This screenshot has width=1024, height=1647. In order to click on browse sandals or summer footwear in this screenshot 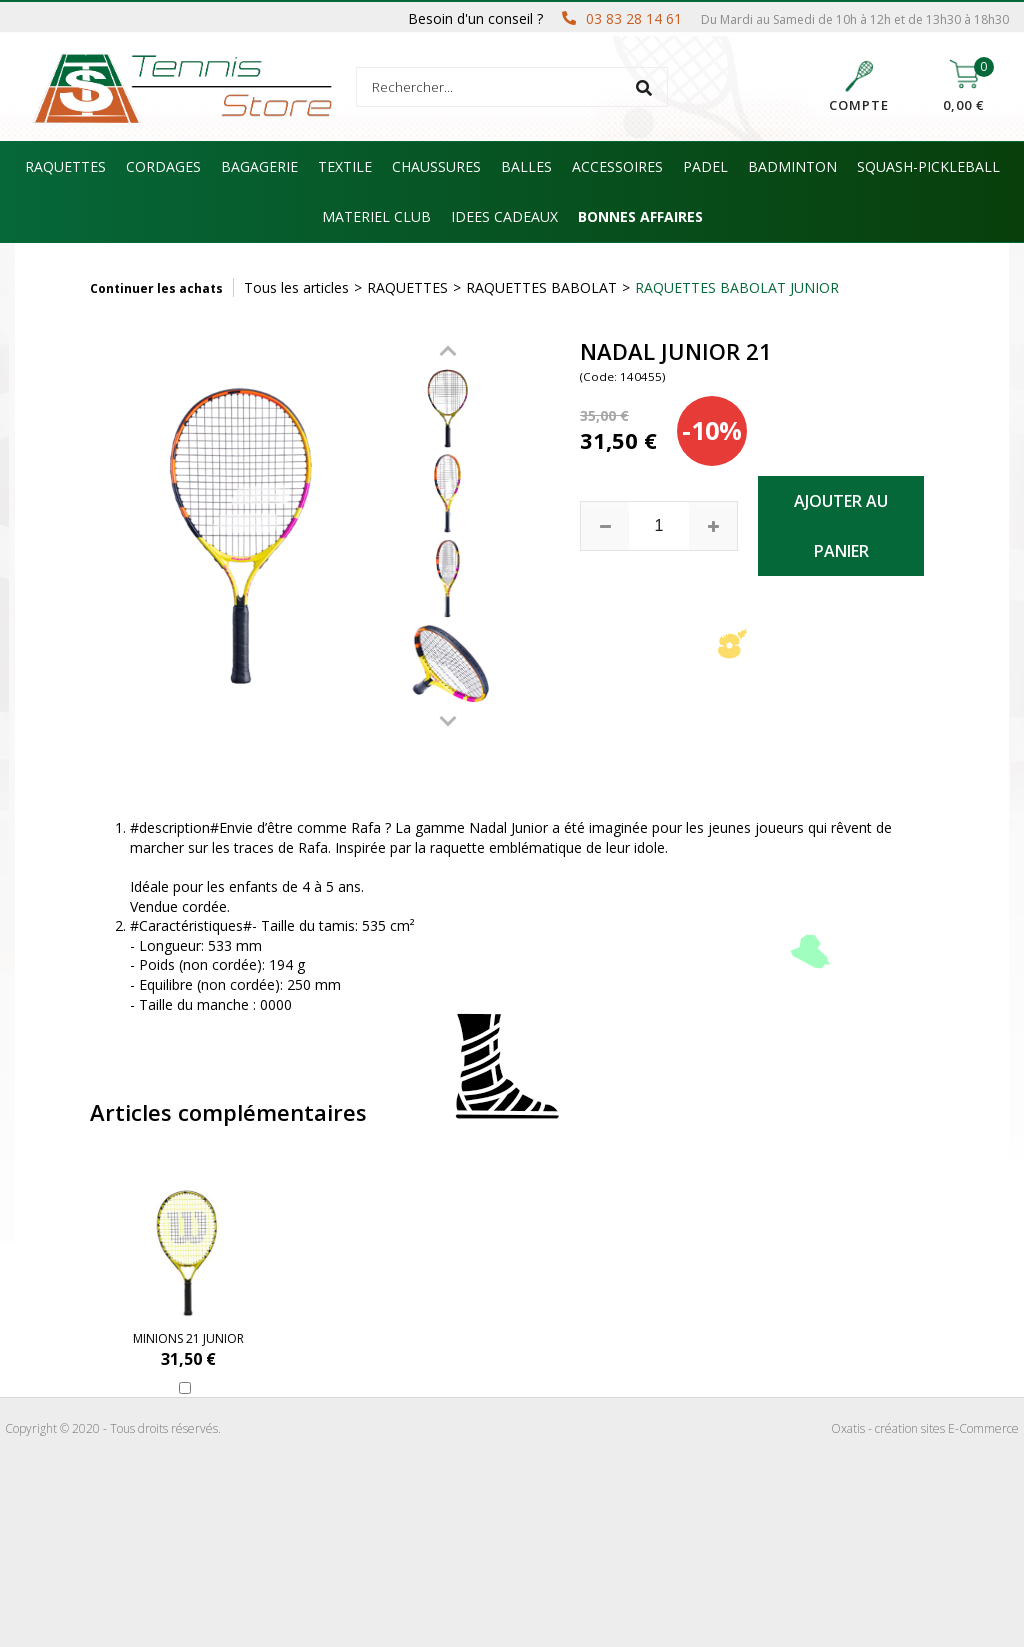, I will do `click(507, 1067)`.